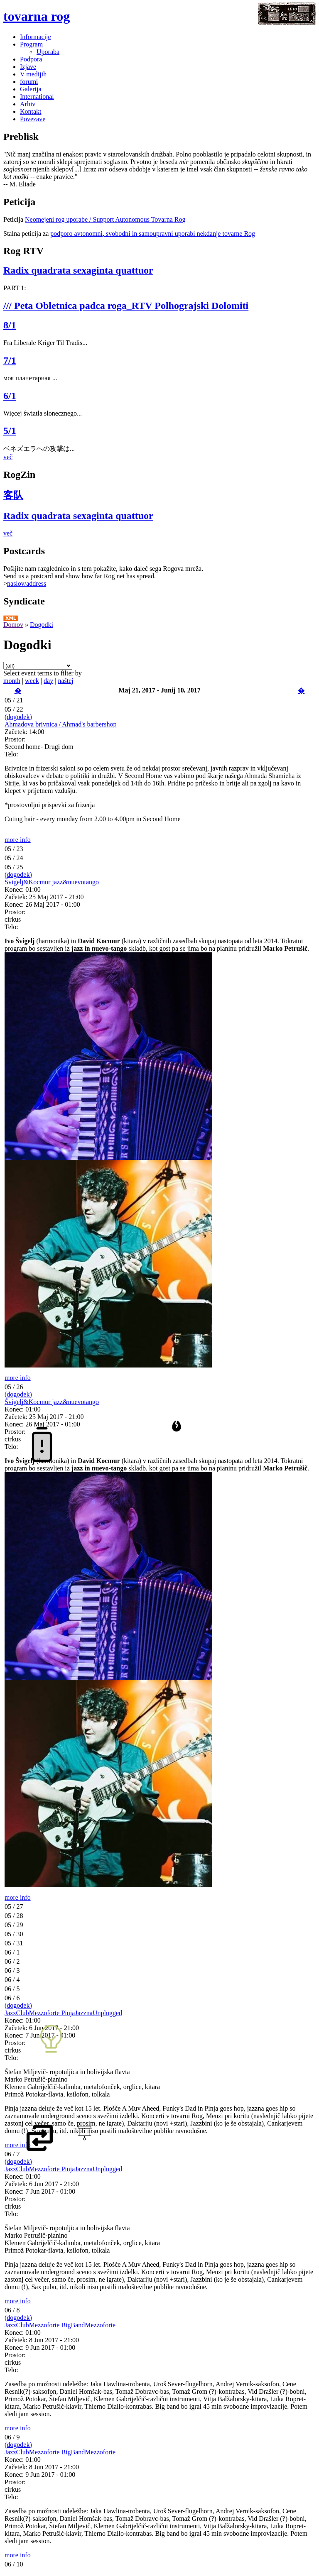 This screenshot has height=2576, width=319. Describe the element at coordinates (42, 1445) in the screenshot. I see `indicates low battery warning` at that location.